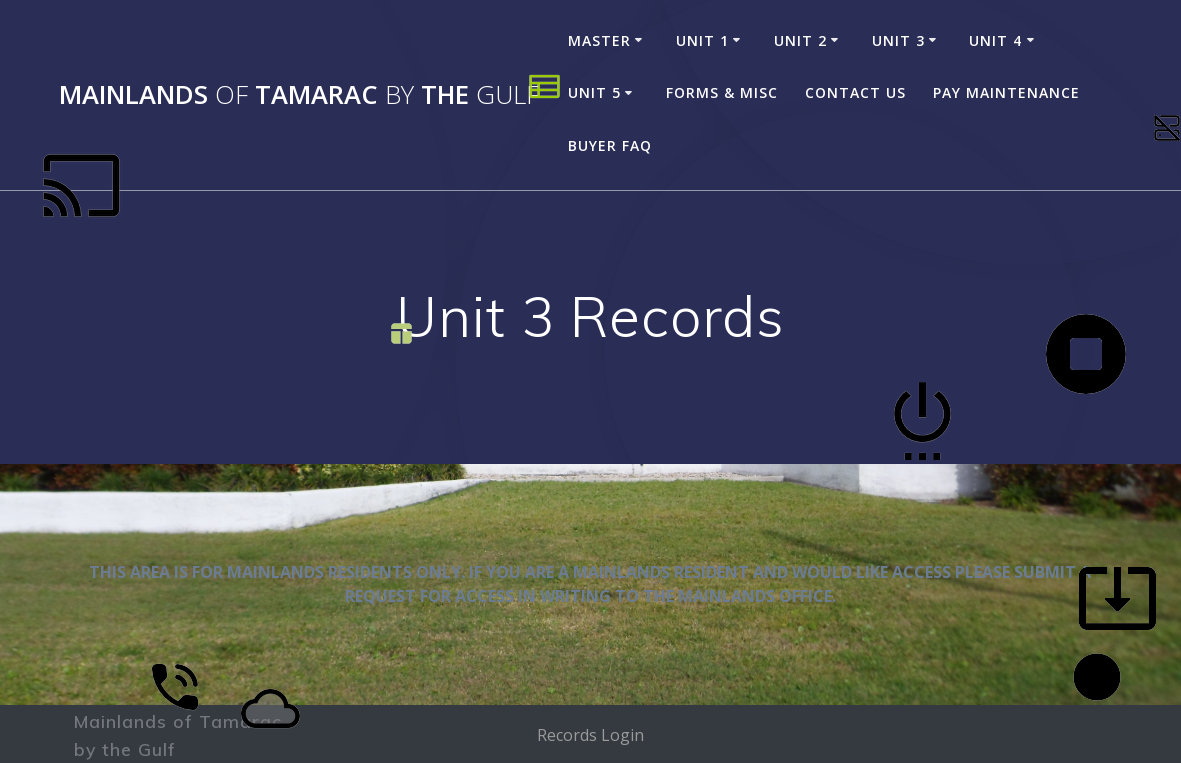 Image resolution: width=1181 pixels, height=763 pixels. I want to click on indicates an active phone call in progress, so click(175, 687).